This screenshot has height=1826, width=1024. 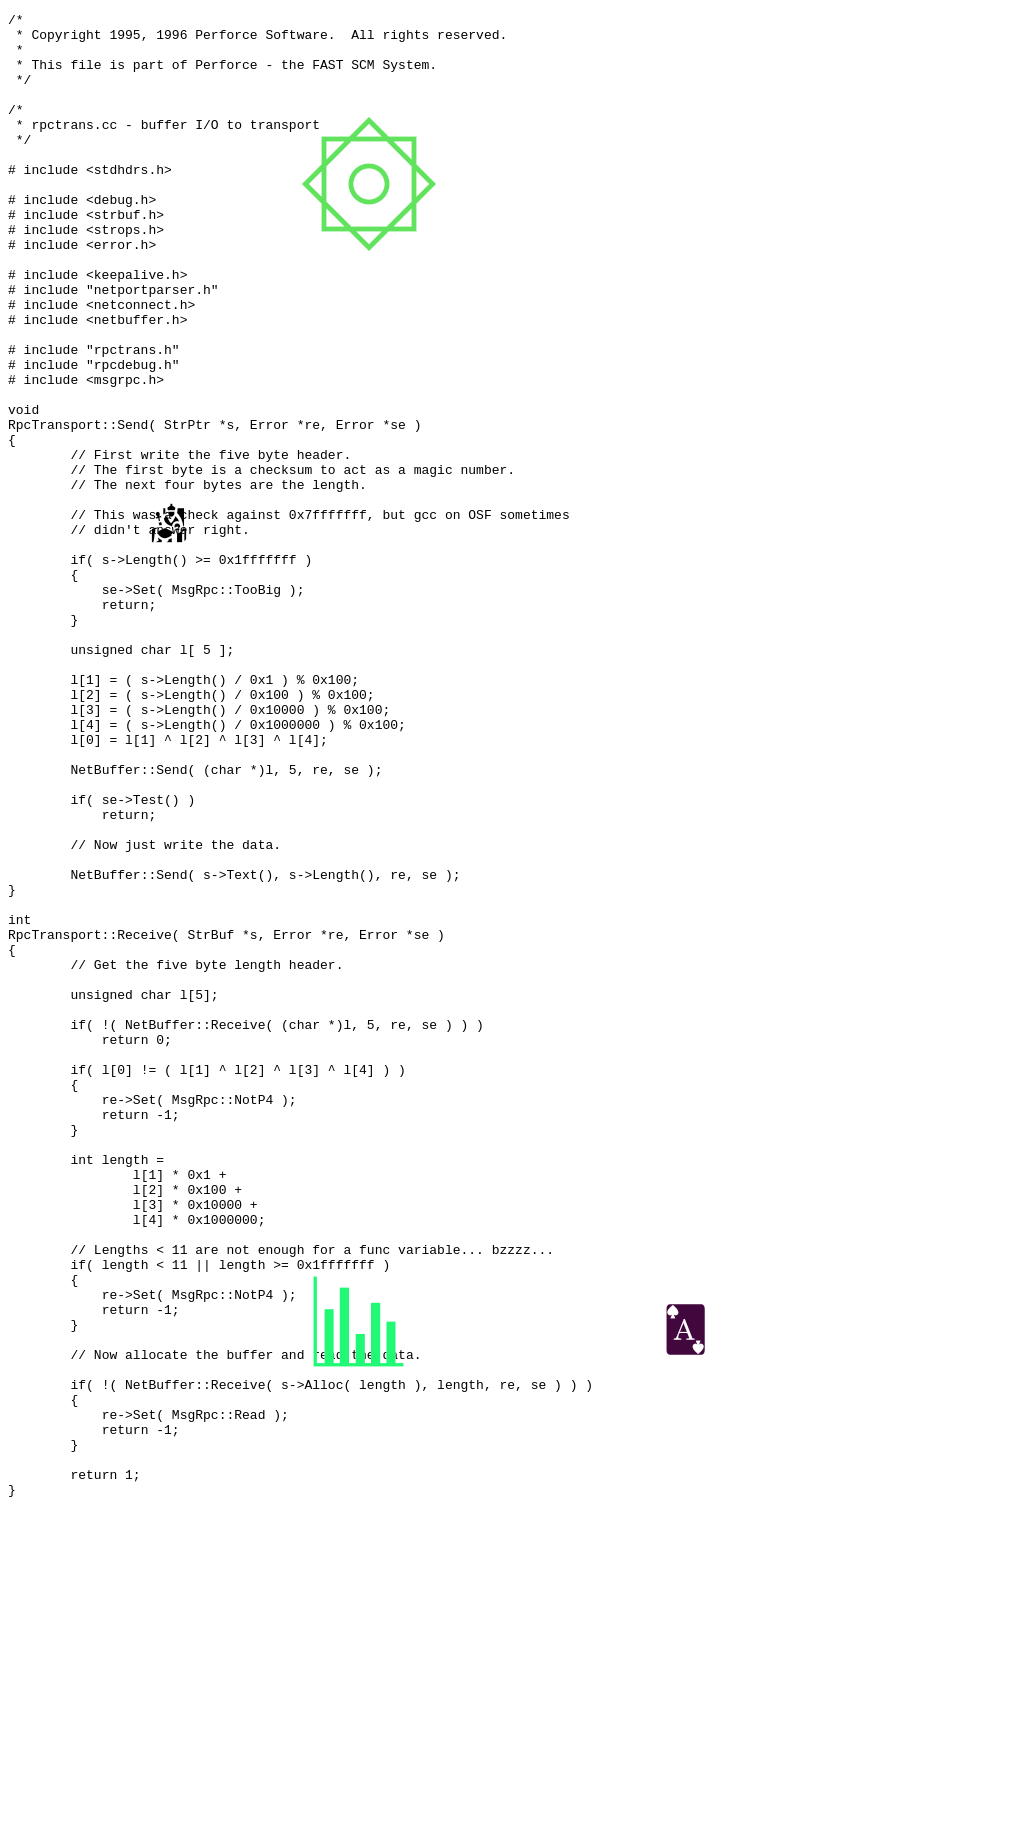 What do you see at coordinates (369, 184) in the screenshot?
I see `indicates islamic content or quranic section marker` at bounding box center [369, 184].